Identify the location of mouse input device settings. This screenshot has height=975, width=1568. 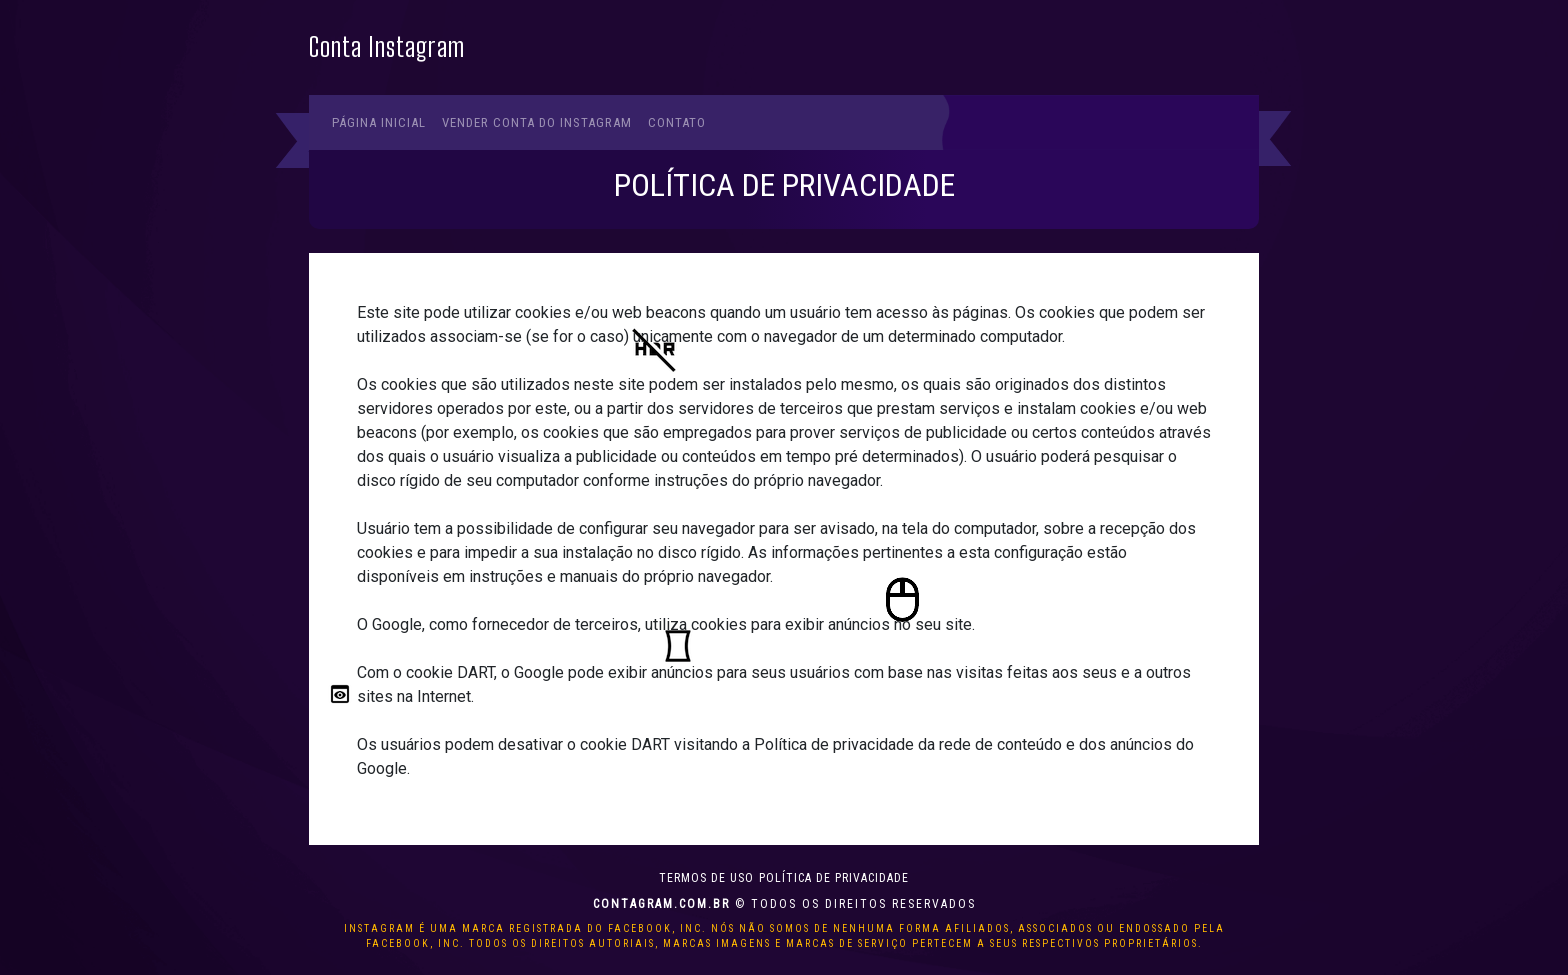
(902, 599).